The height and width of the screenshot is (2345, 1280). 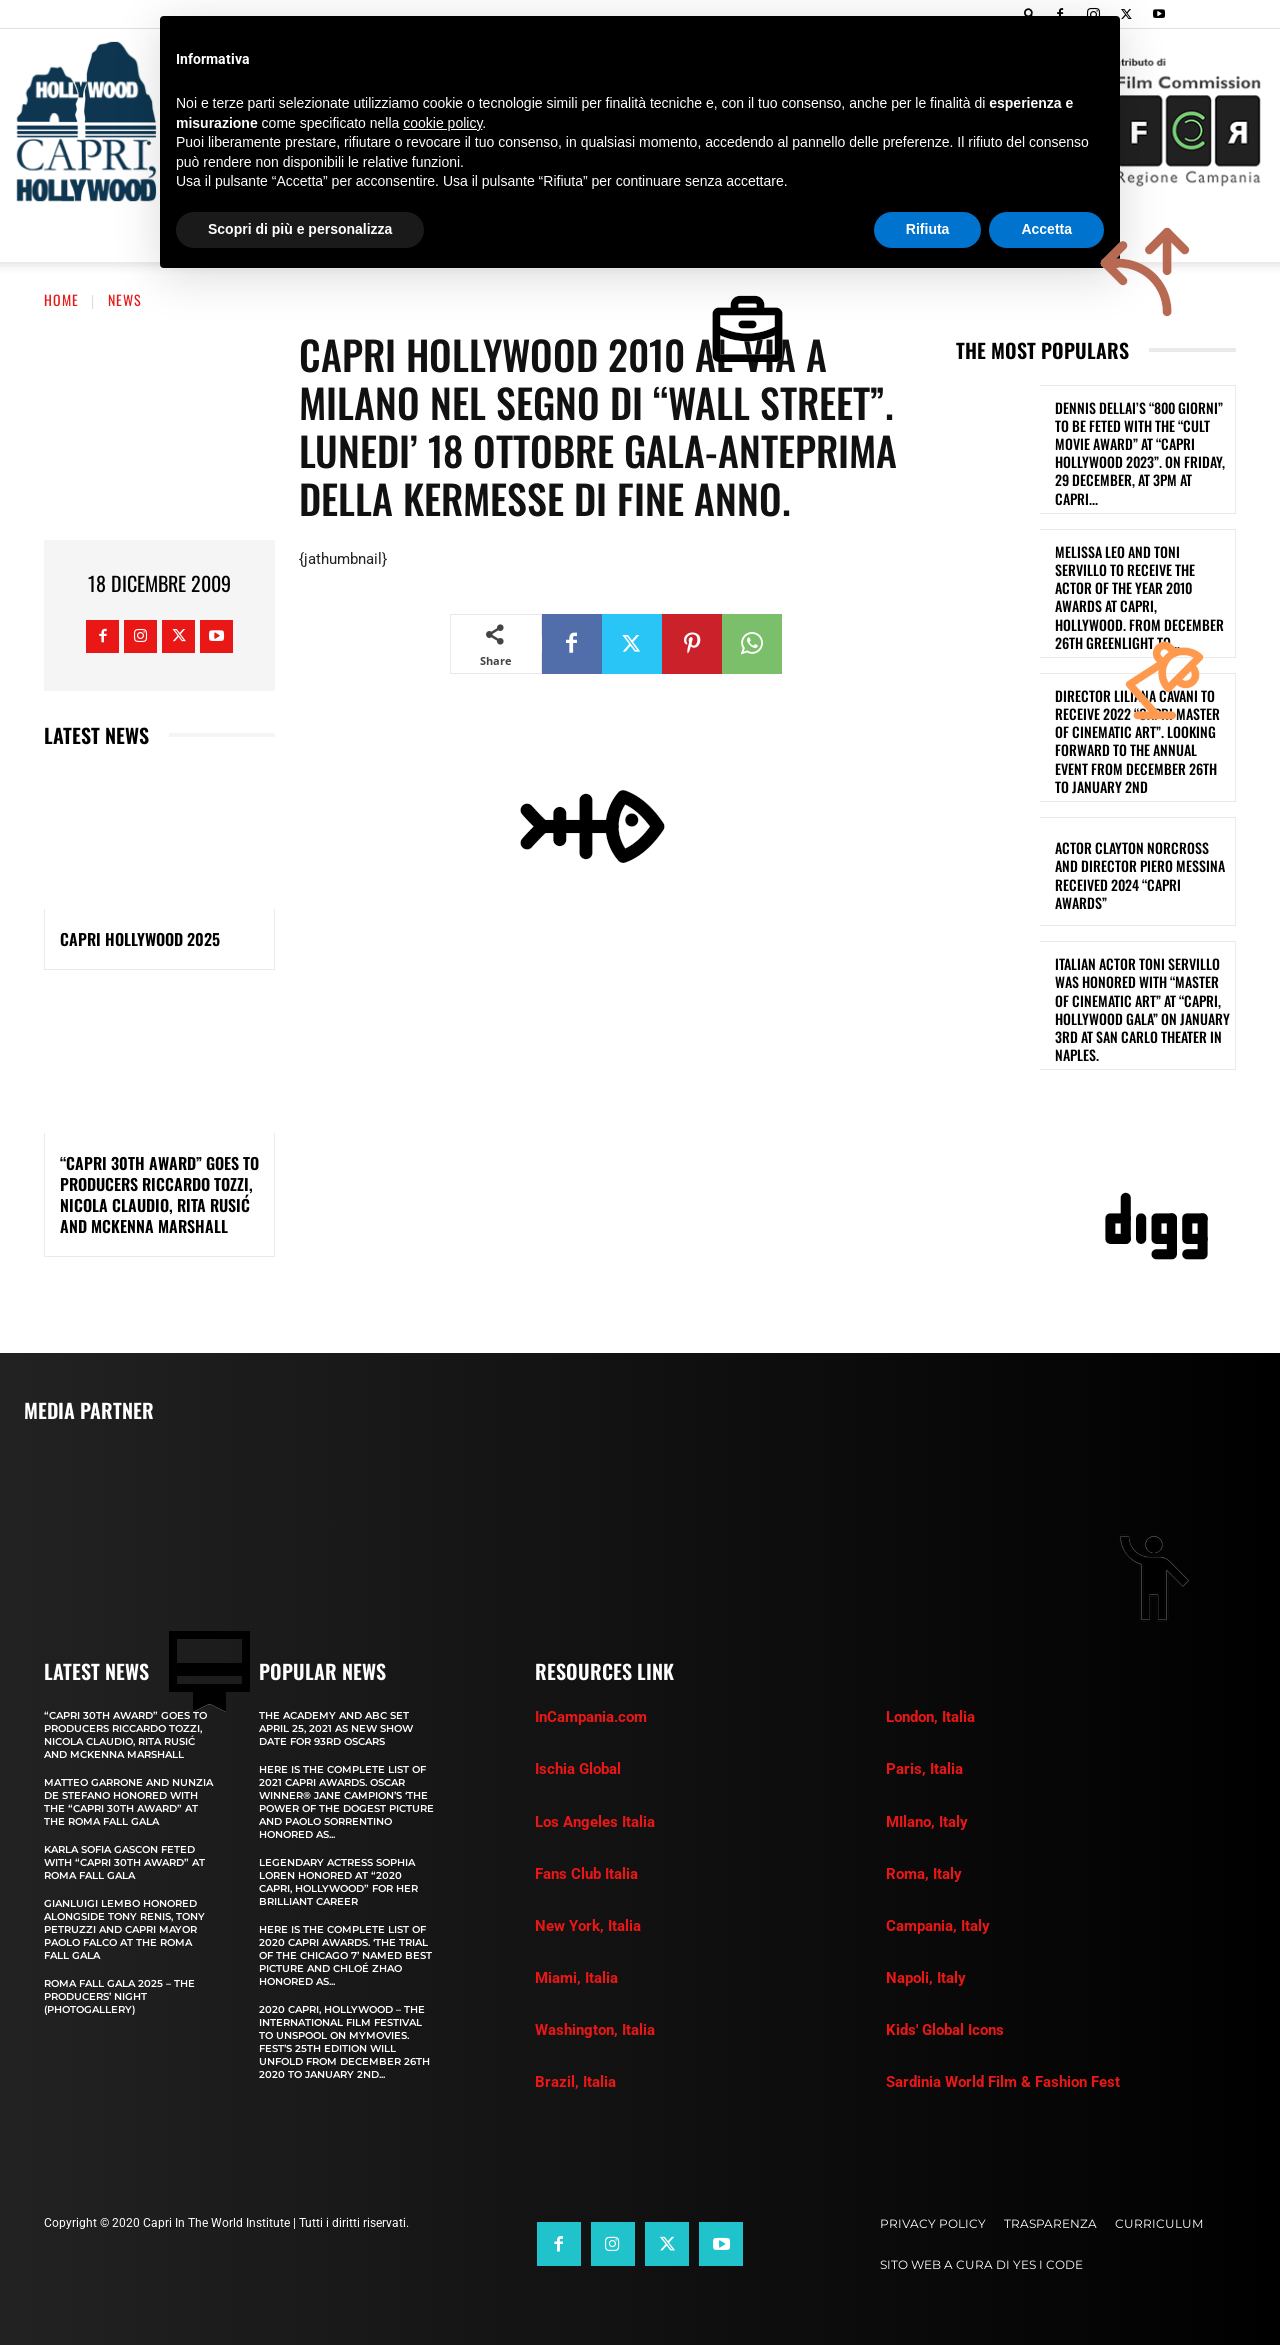 I want to click on access work or business-related content, so click(x=747, y=333).